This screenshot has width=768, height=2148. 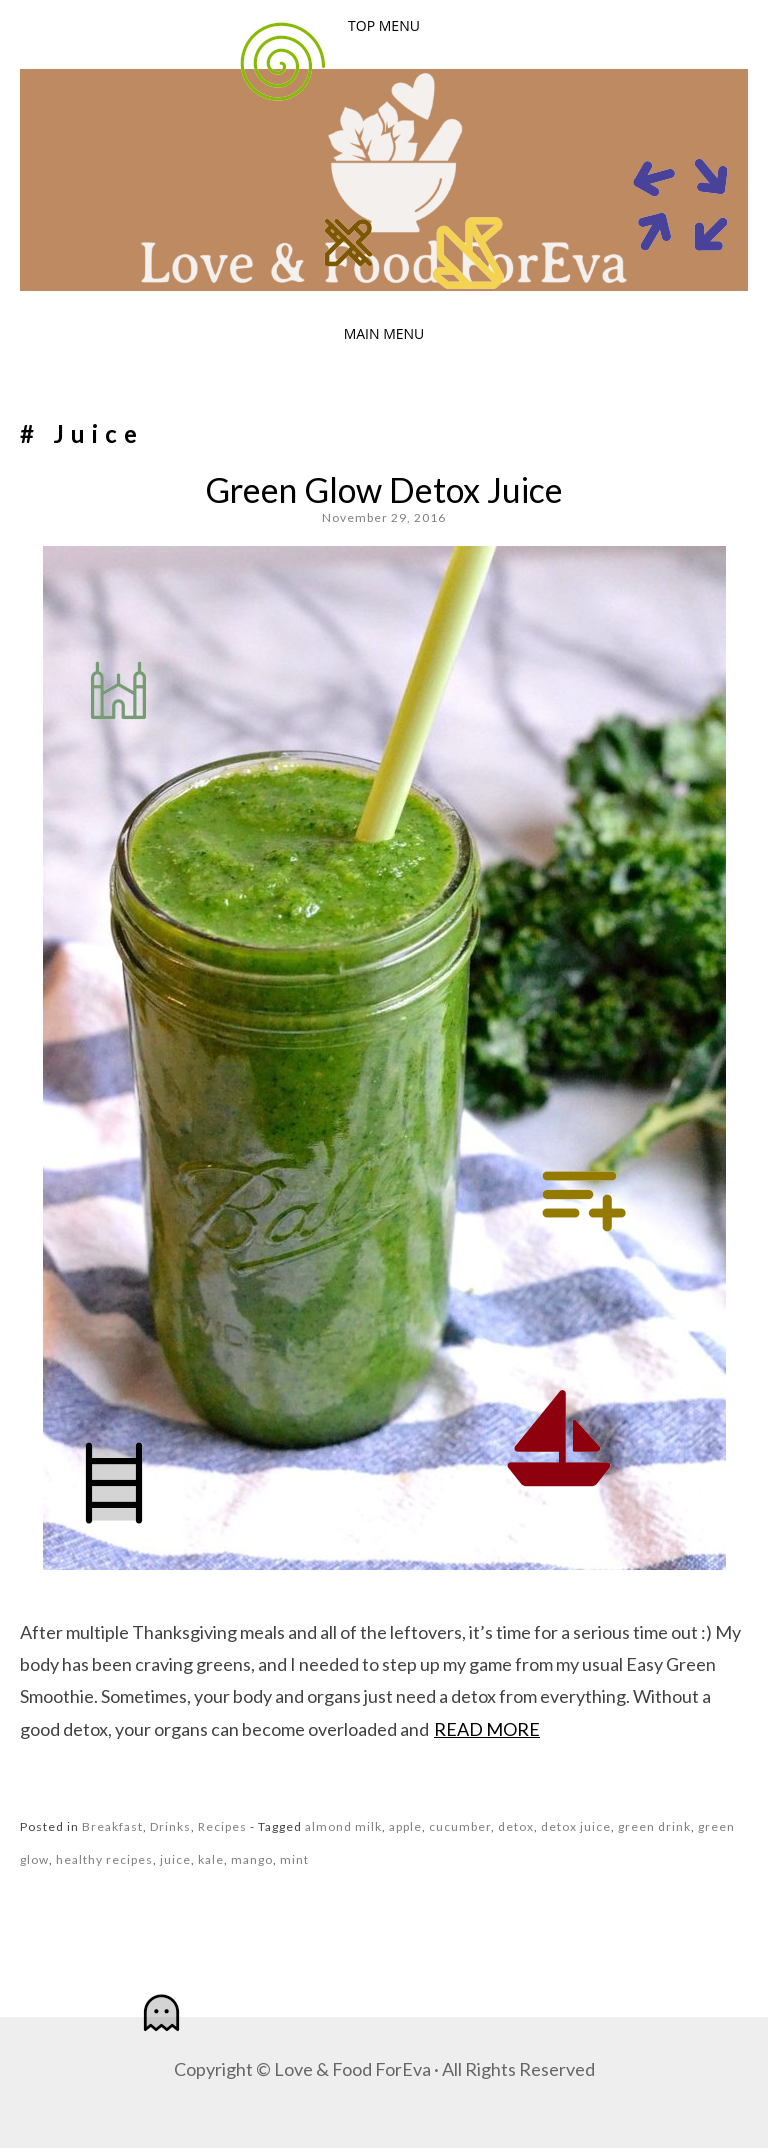 I want to click on toggle ghost mode or invisible status, so click(x=161, y=2013).